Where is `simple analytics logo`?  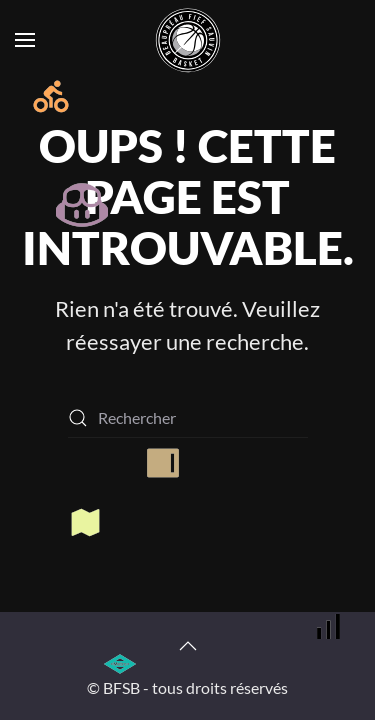 simple analytics logo is located at coordinates (328, 626).